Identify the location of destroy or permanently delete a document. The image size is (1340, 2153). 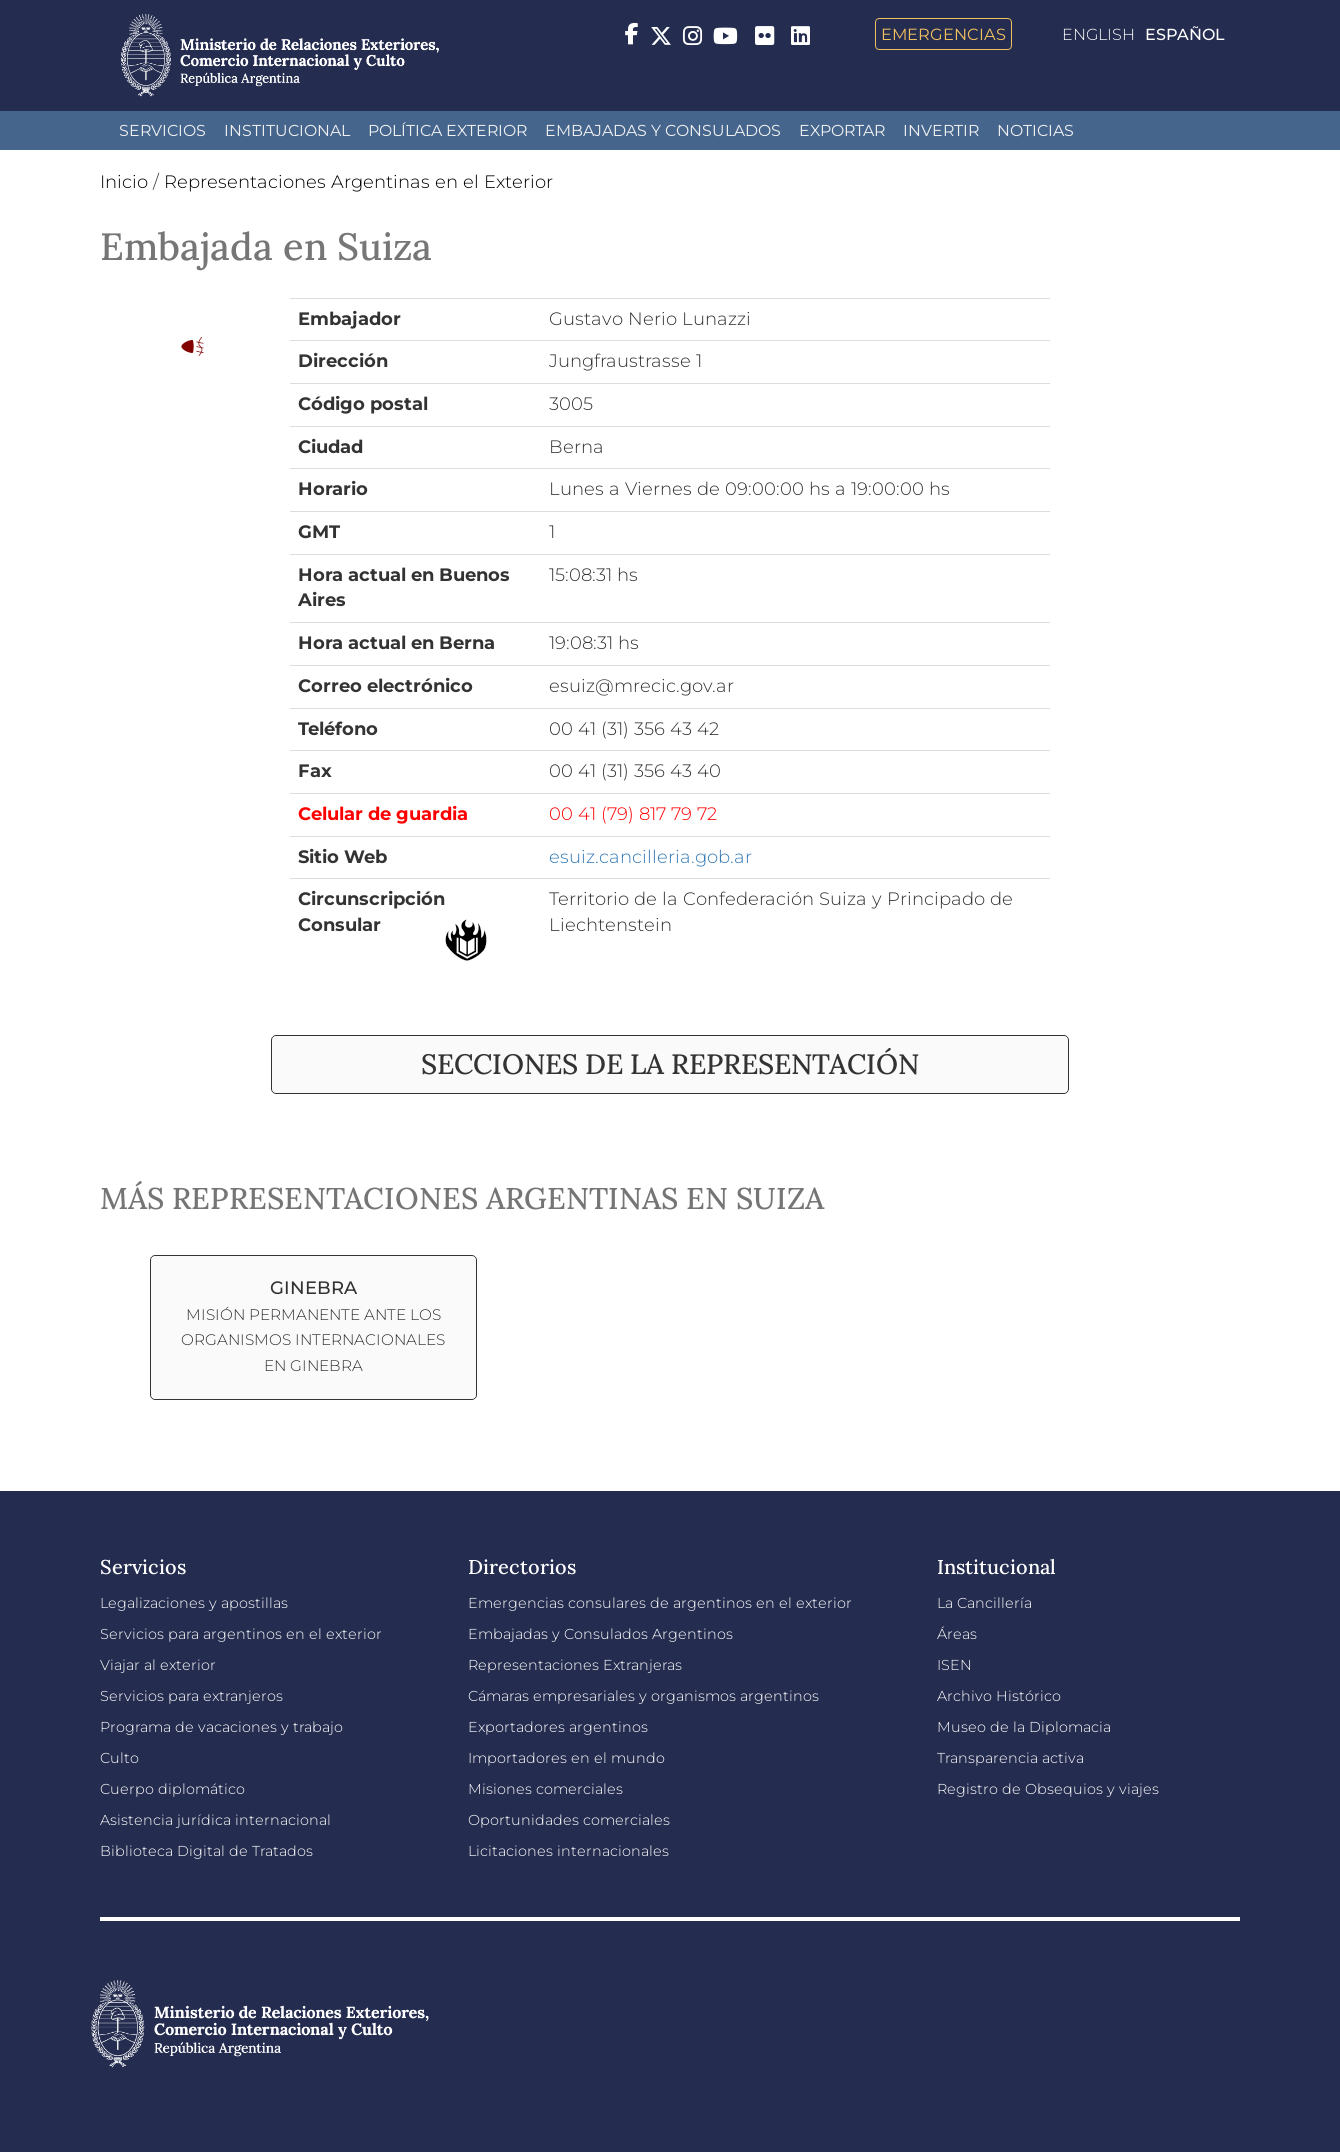
(466, 940).